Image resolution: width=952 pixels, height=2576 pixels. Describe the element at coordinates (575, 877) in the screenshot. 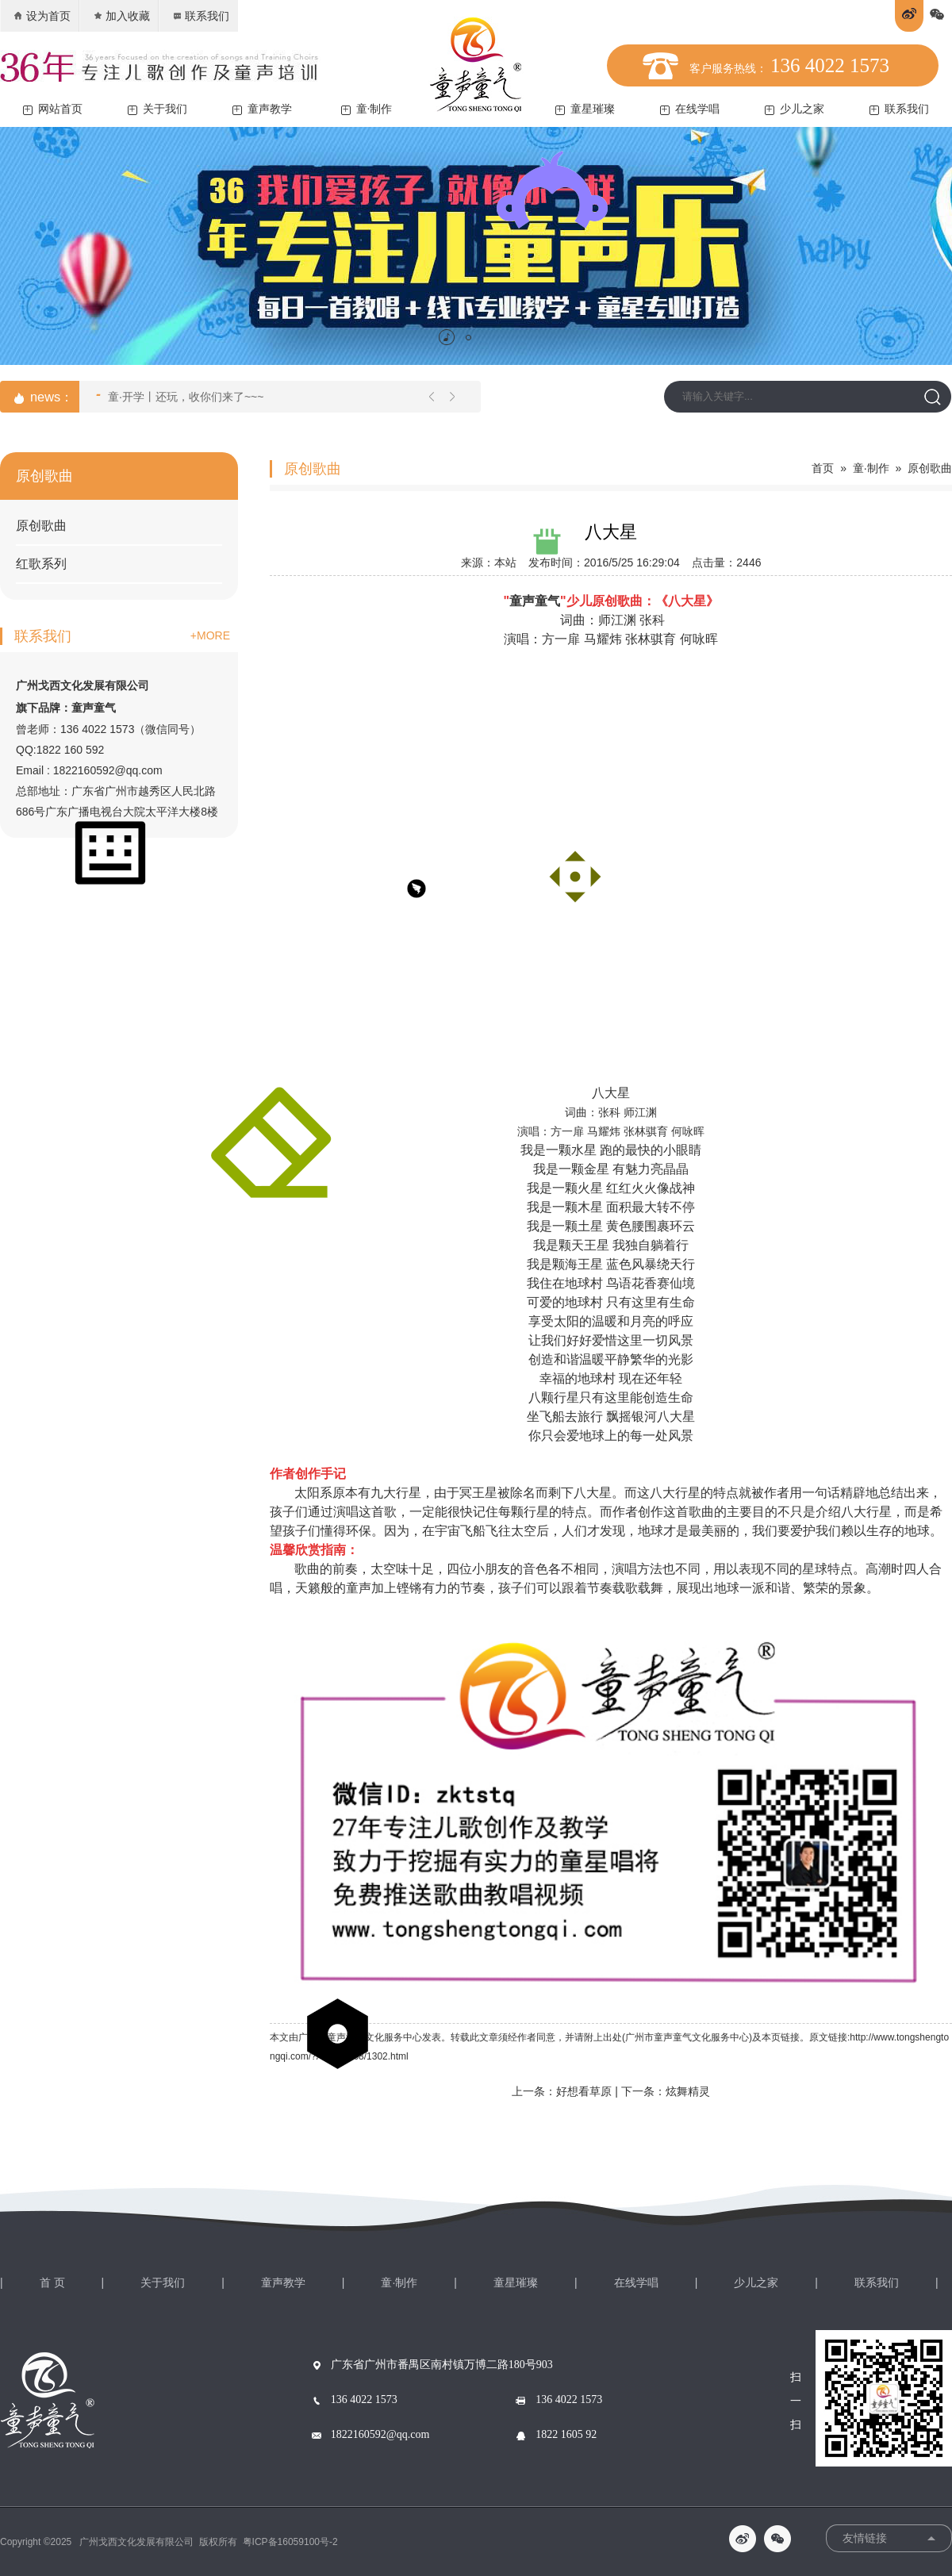

I see `drag to reposition an element` at that location.